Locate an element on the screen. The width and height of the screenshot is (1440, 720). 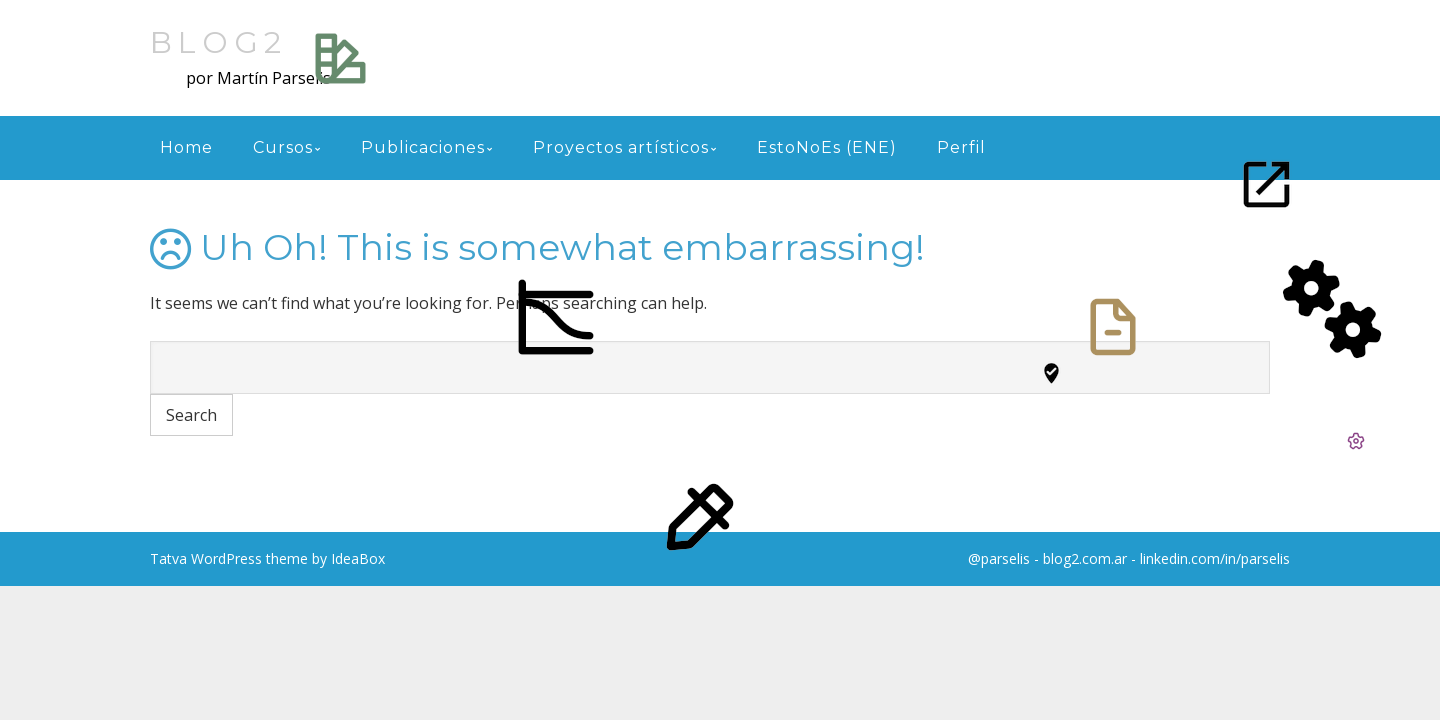
confirm or select a location is located at coordinates (1051, 373).